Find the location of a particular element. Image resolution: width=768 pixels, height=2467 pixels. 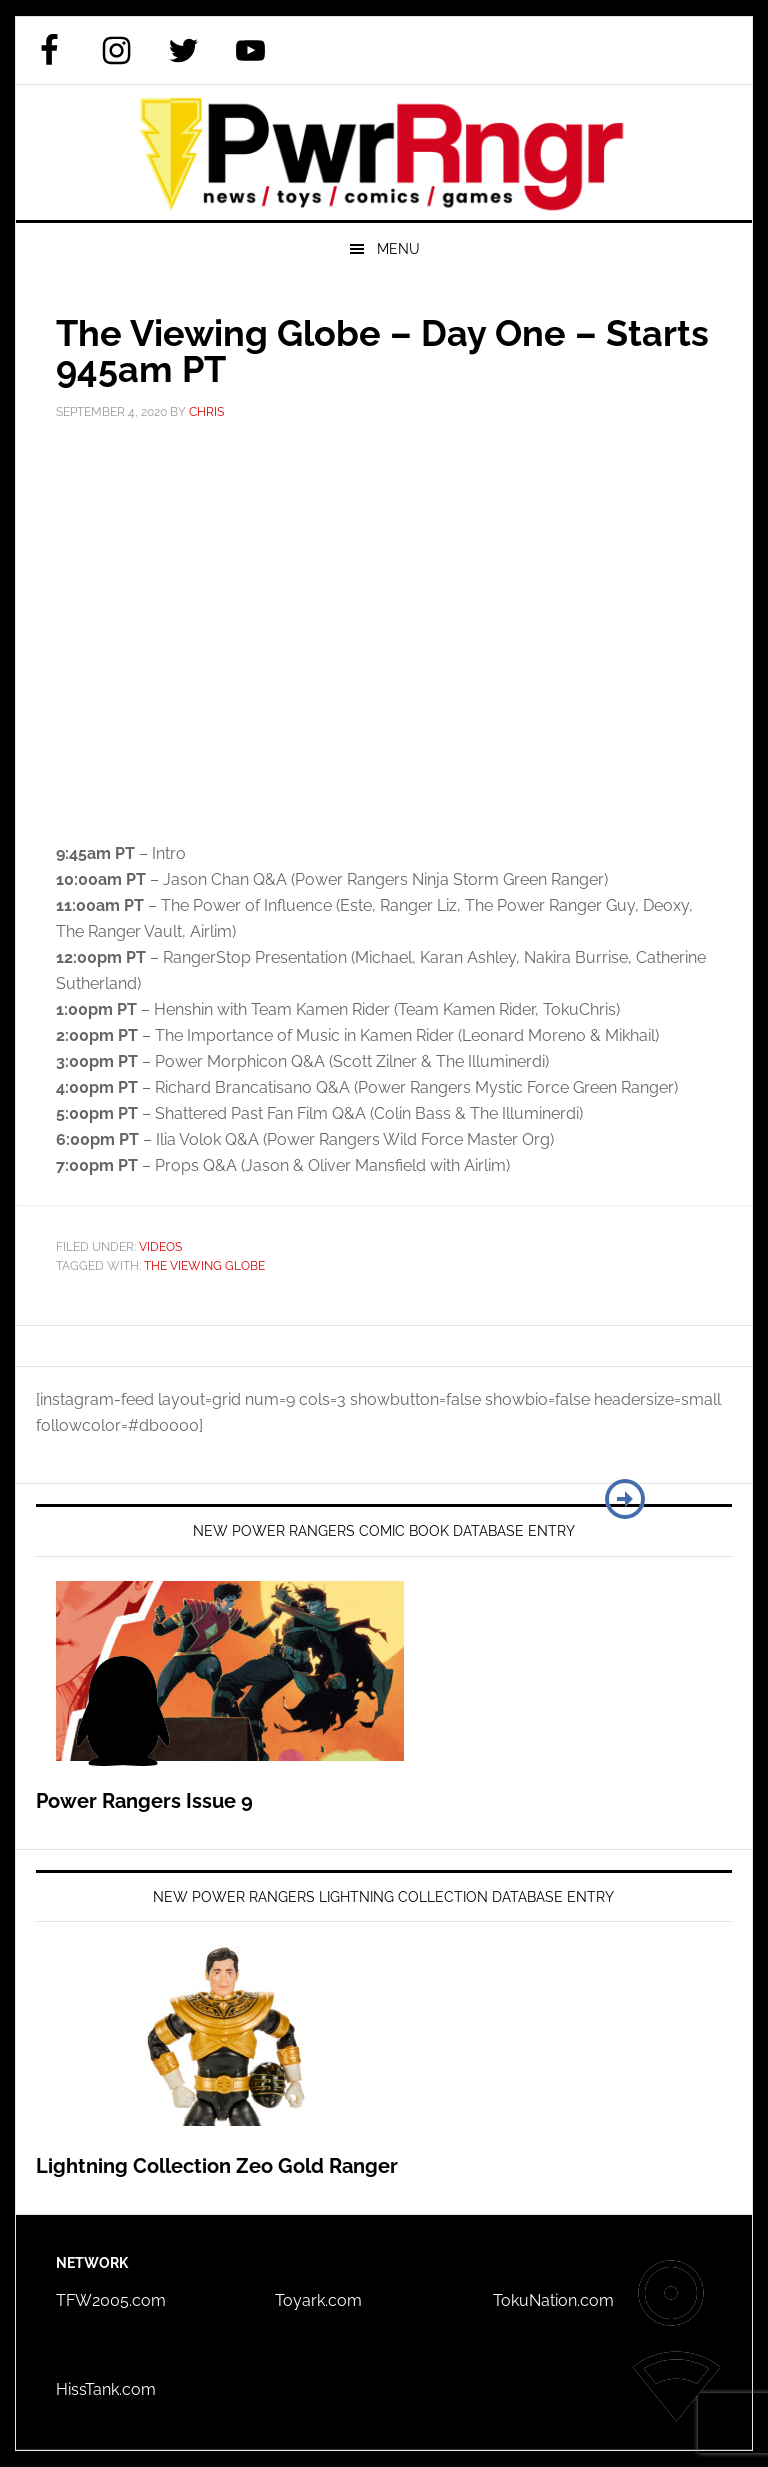

adjust camera focus is located at coordinates (671, 2293).